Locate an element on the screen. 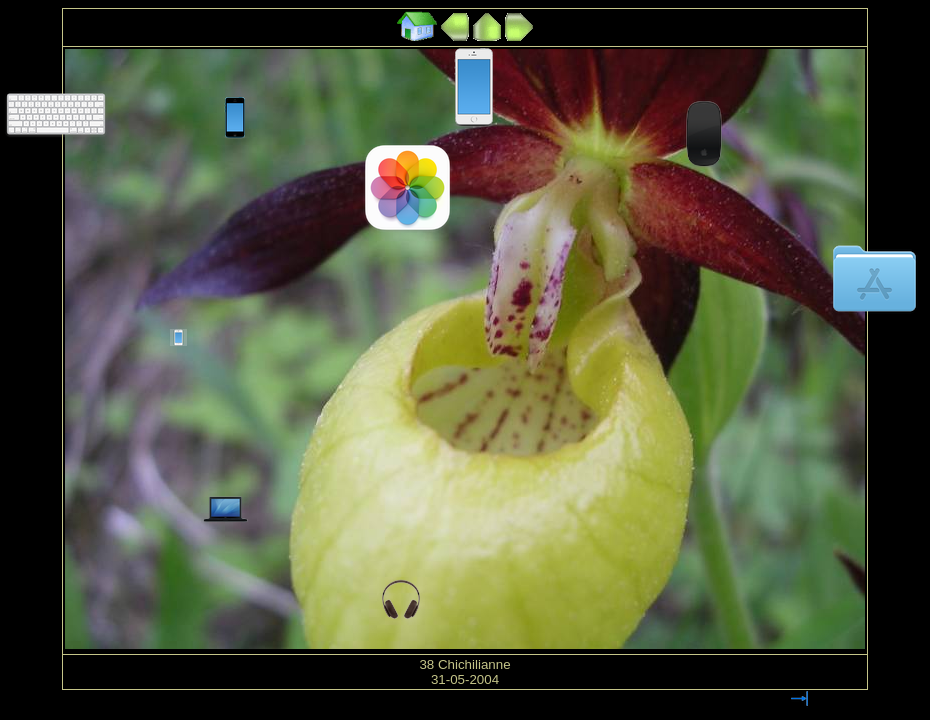 The image size is (930, 720). bluetooth mouse connected is located at coordinates (704, 136).